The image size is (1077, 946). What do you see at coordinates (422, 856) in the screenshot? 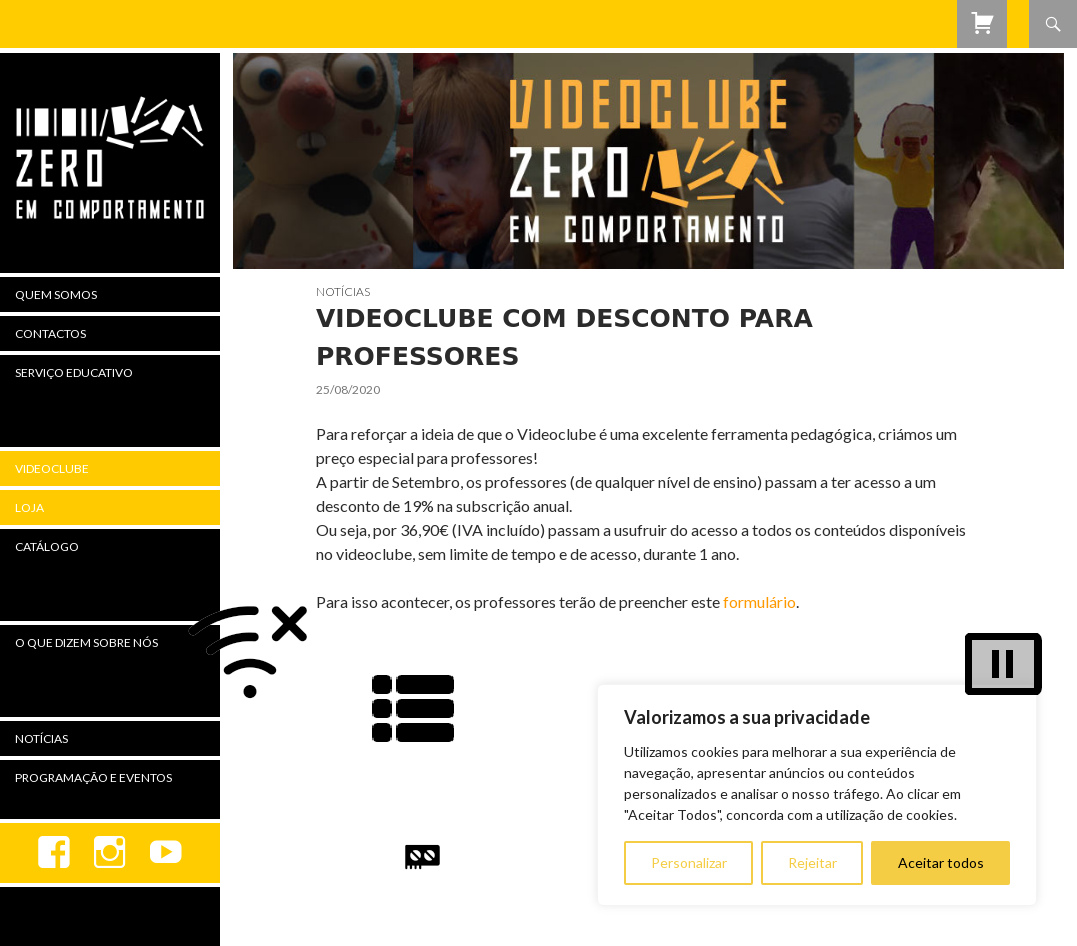
I see `view graphics card or GPU information` at bounding box center [422, 856].